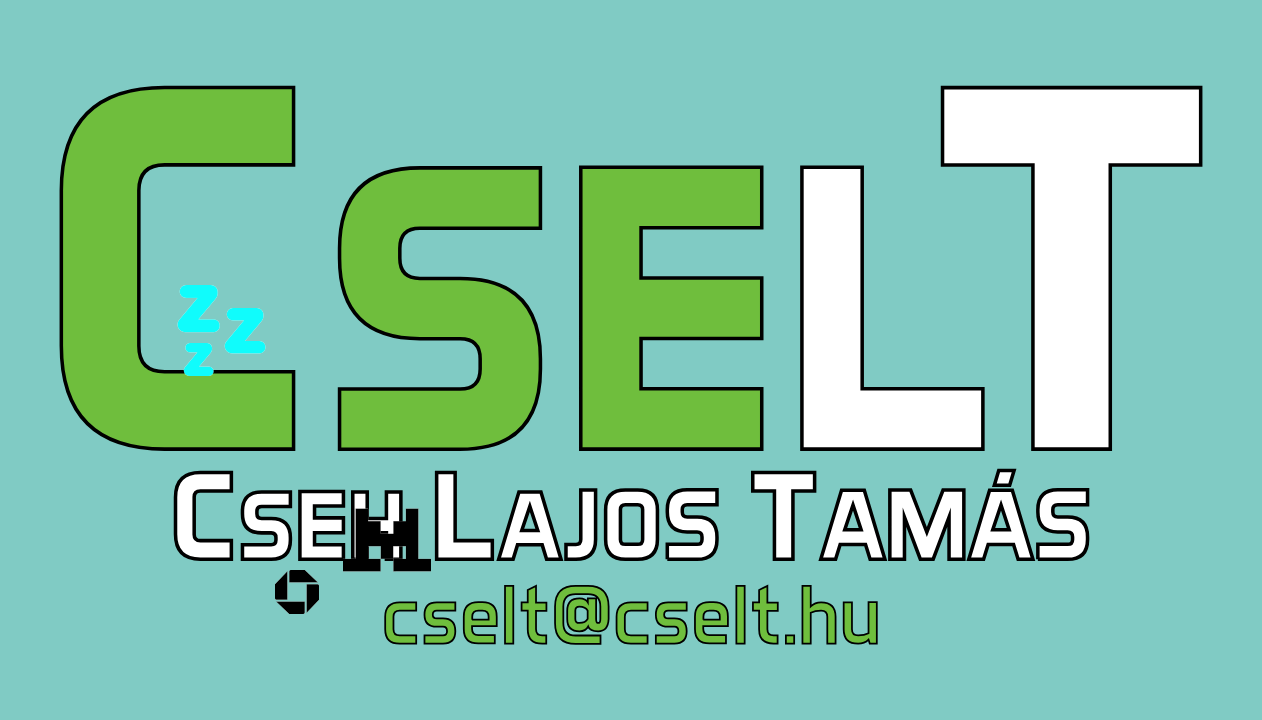  What do you see at coordinates (297, 592) in the screenshot?
I see `open the Chase banking app` at bounding box center [297, 592].